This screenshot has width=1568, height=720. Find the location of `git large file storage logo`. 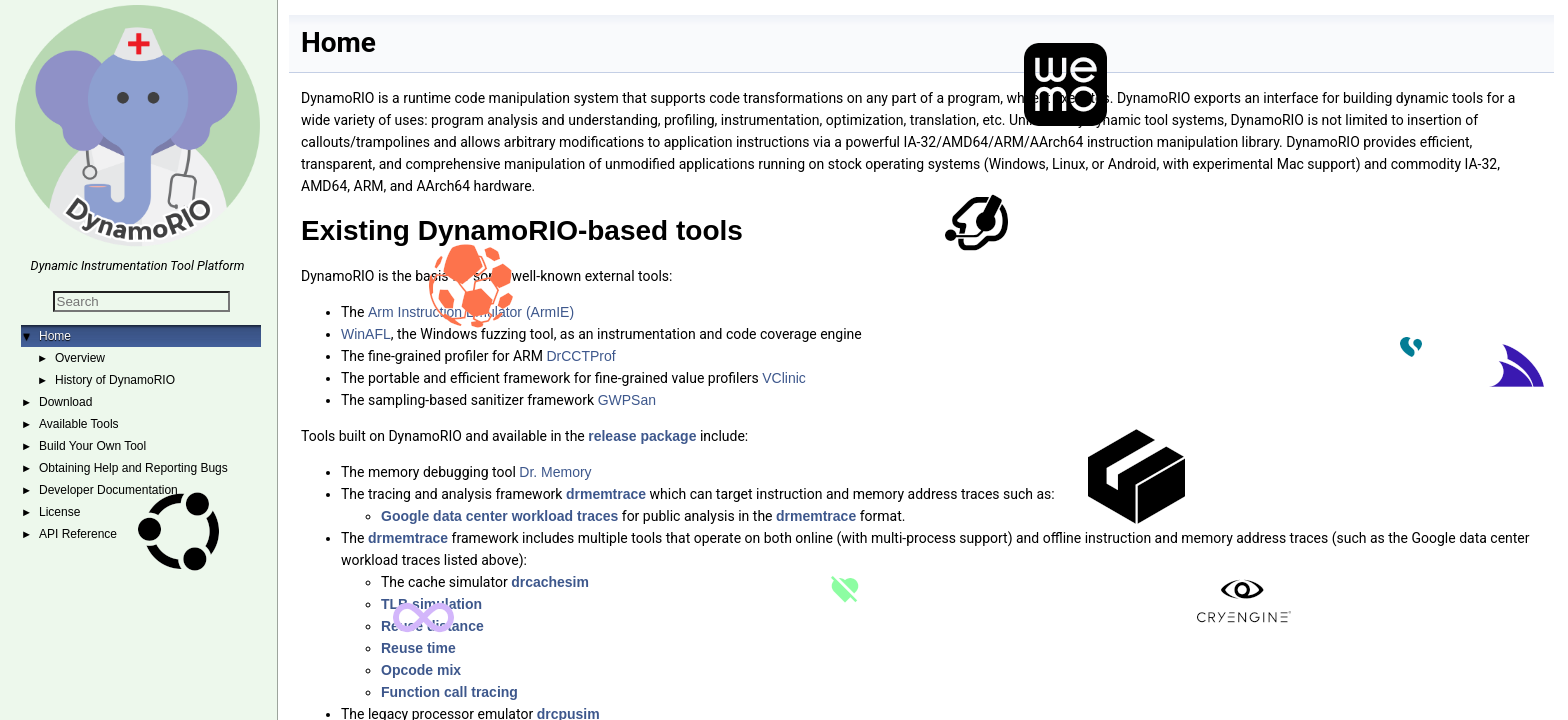

git large file storage logo is located at coordinates (1136, 476).